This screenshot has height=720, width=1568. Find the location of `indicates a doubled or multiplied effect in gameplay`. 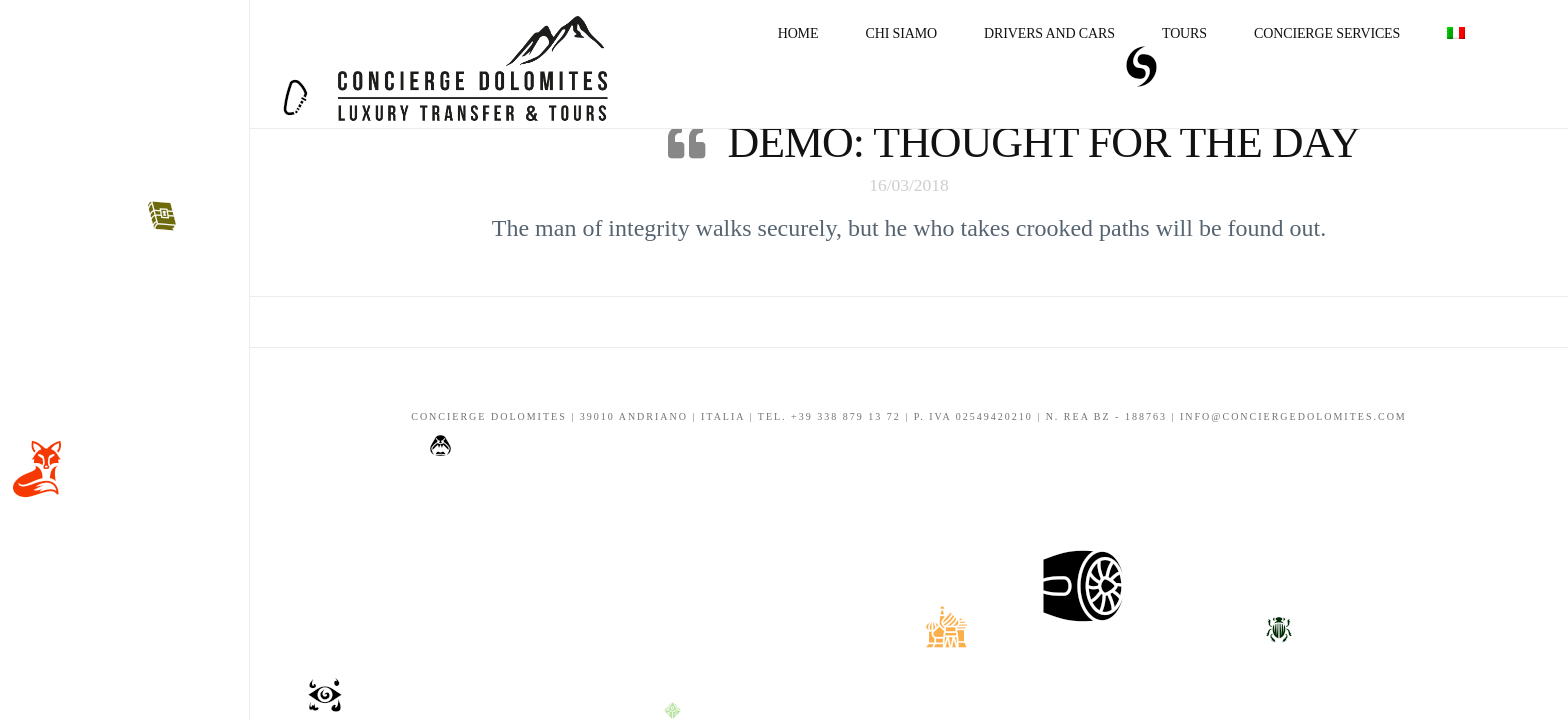

indicates a doubled or multiplied effect in gameplay is located at coordinates (1141, 66).